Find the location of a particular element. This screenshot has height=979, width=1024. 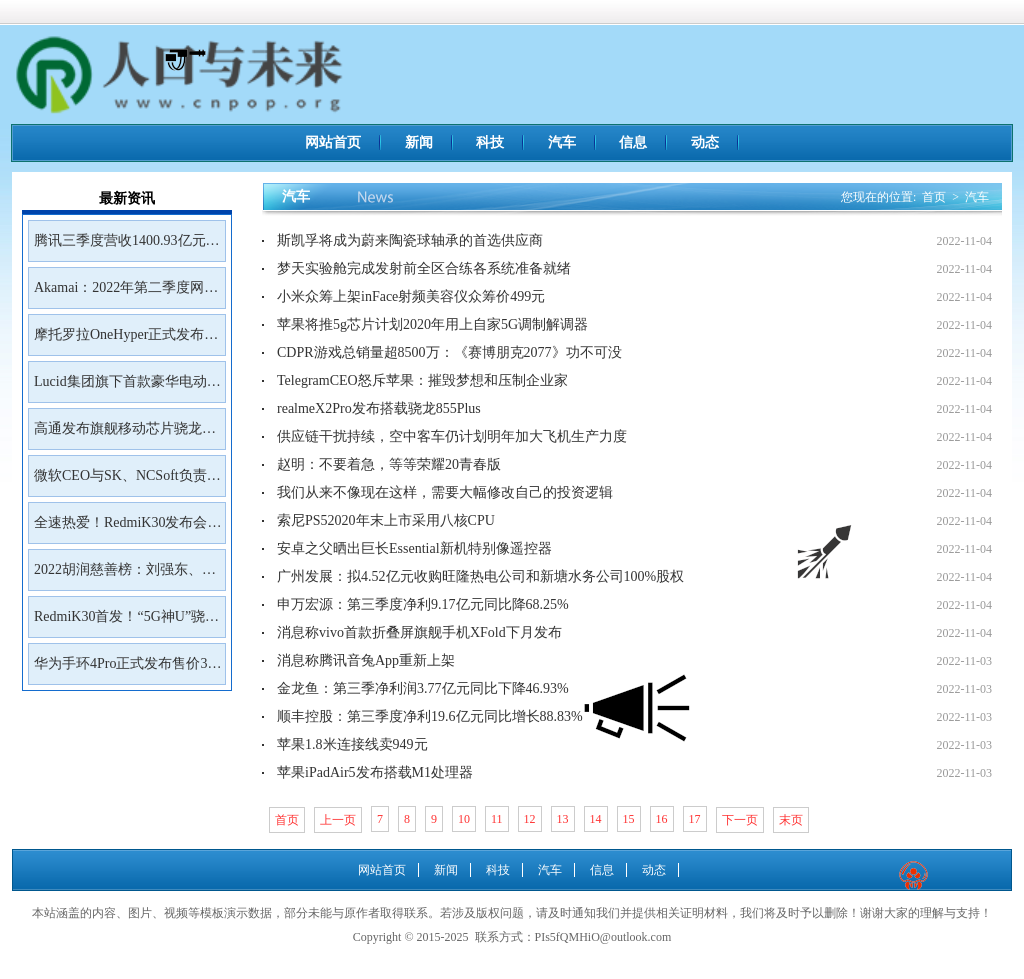

select minigun weapon is located at coordinates (185, 54).